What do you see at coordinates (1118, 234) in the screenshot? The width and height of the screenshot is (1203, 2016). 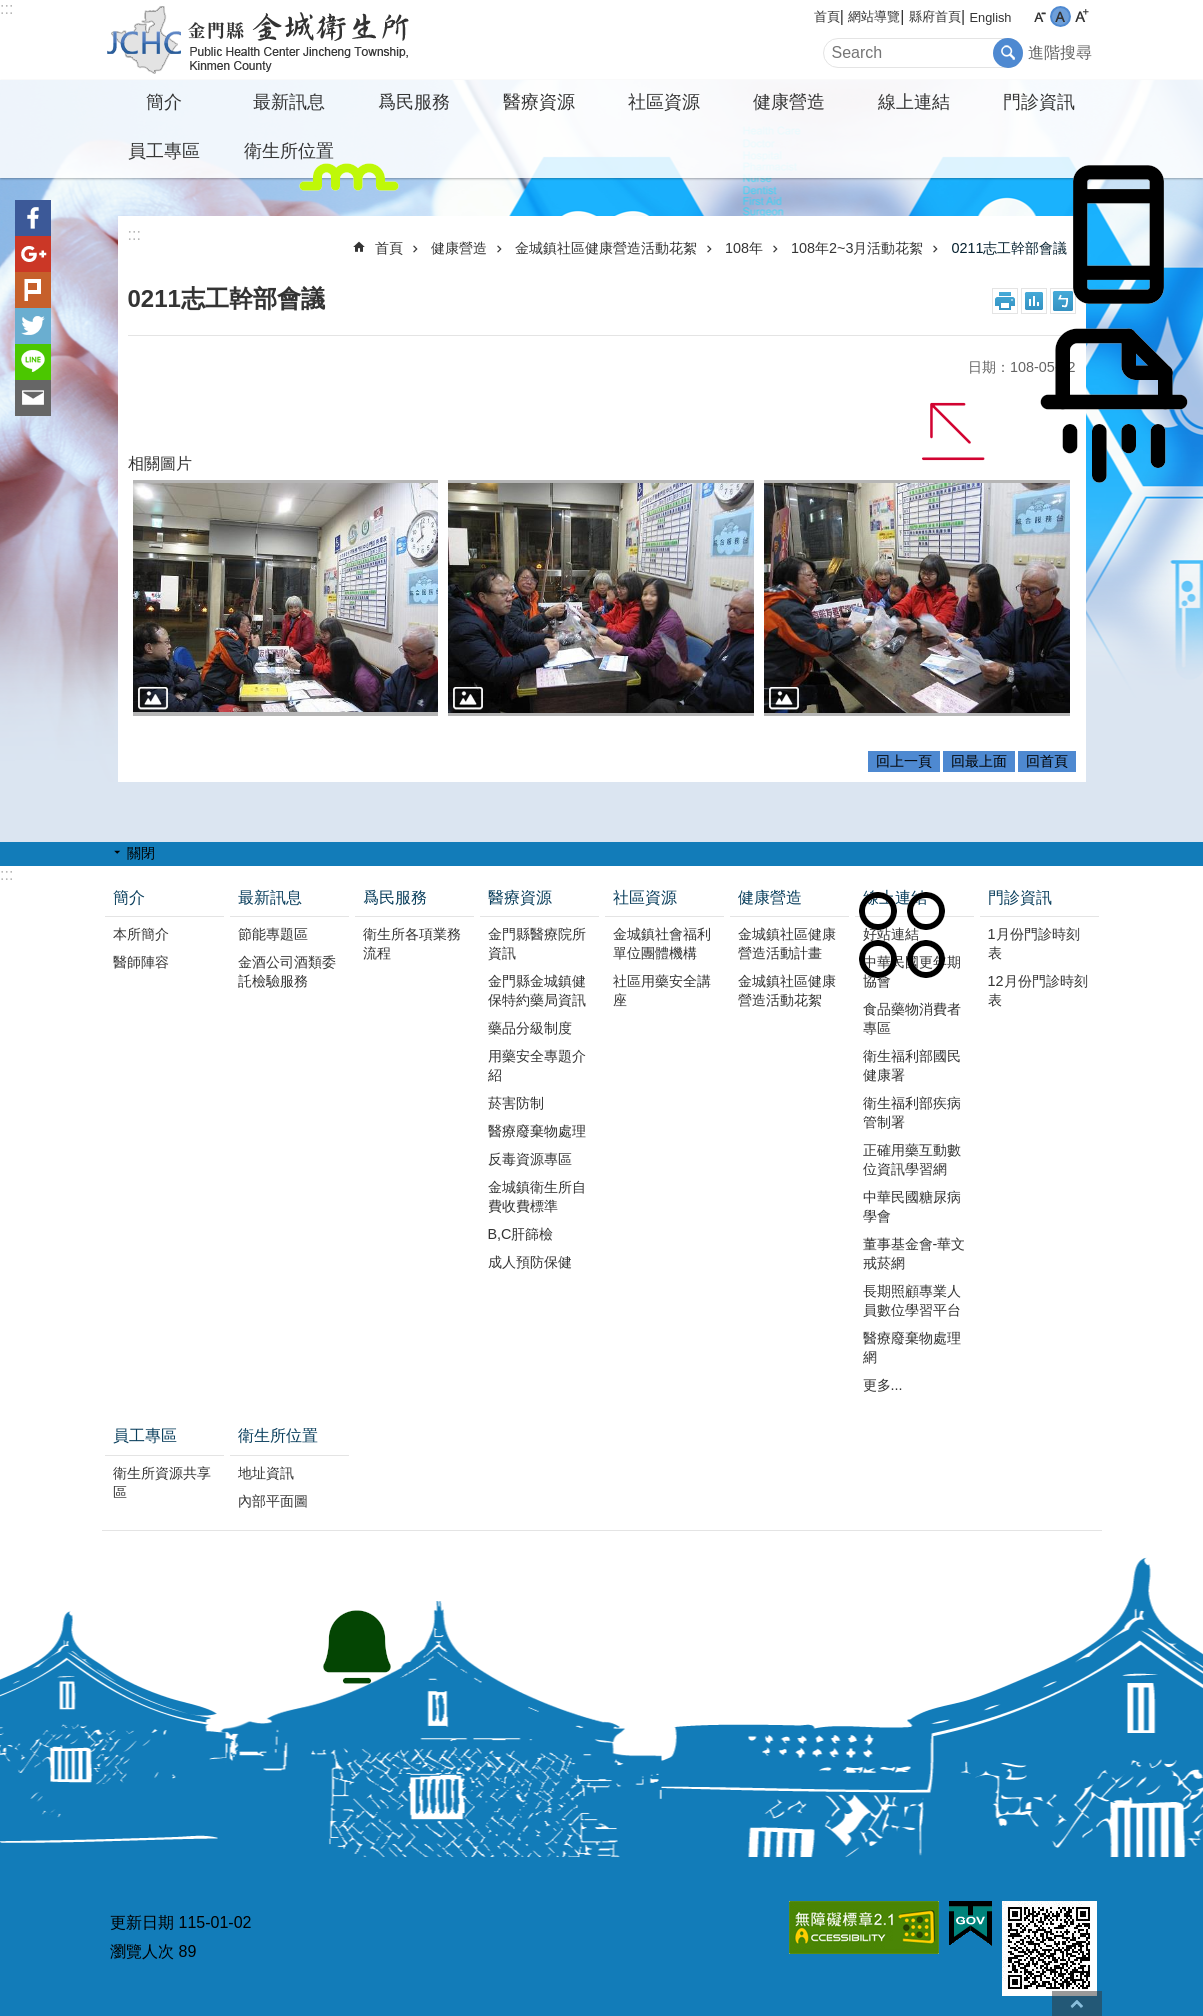 I see `switch to mobile view` at bounding box center [1118, 234].